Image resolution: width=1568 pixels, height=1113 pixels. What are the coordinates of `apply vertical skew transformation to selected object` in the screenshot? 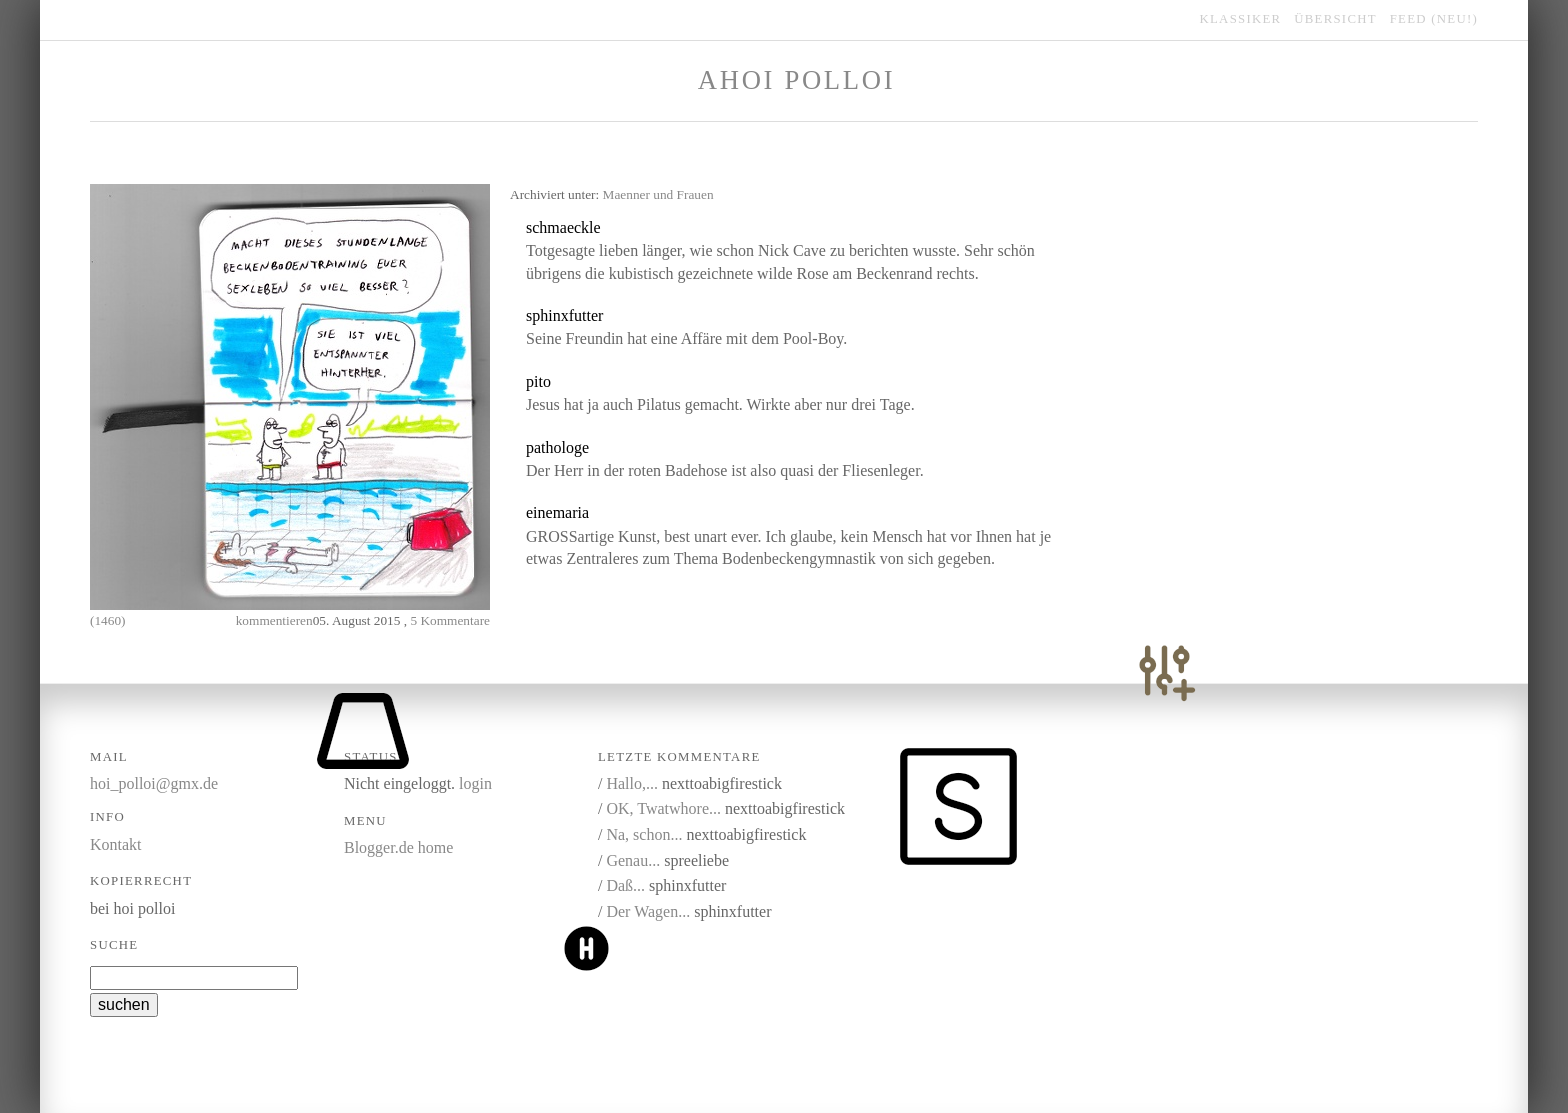 It's located at (363, 731).